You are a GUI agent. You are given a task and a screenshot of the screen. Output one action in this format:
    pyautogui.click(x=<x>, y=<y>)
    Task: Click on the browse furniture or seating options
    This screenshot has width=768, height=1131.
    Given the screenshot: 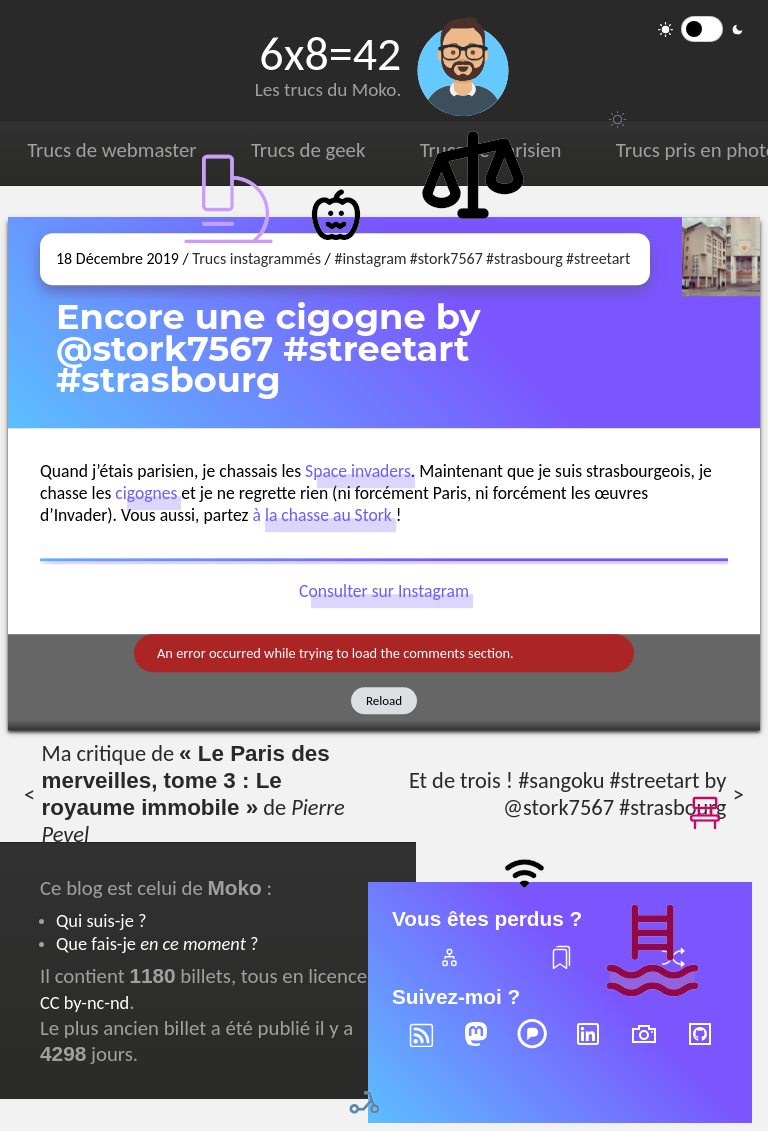 What is the action you would take?
    pyautogui.click(x=705, y=813)
    